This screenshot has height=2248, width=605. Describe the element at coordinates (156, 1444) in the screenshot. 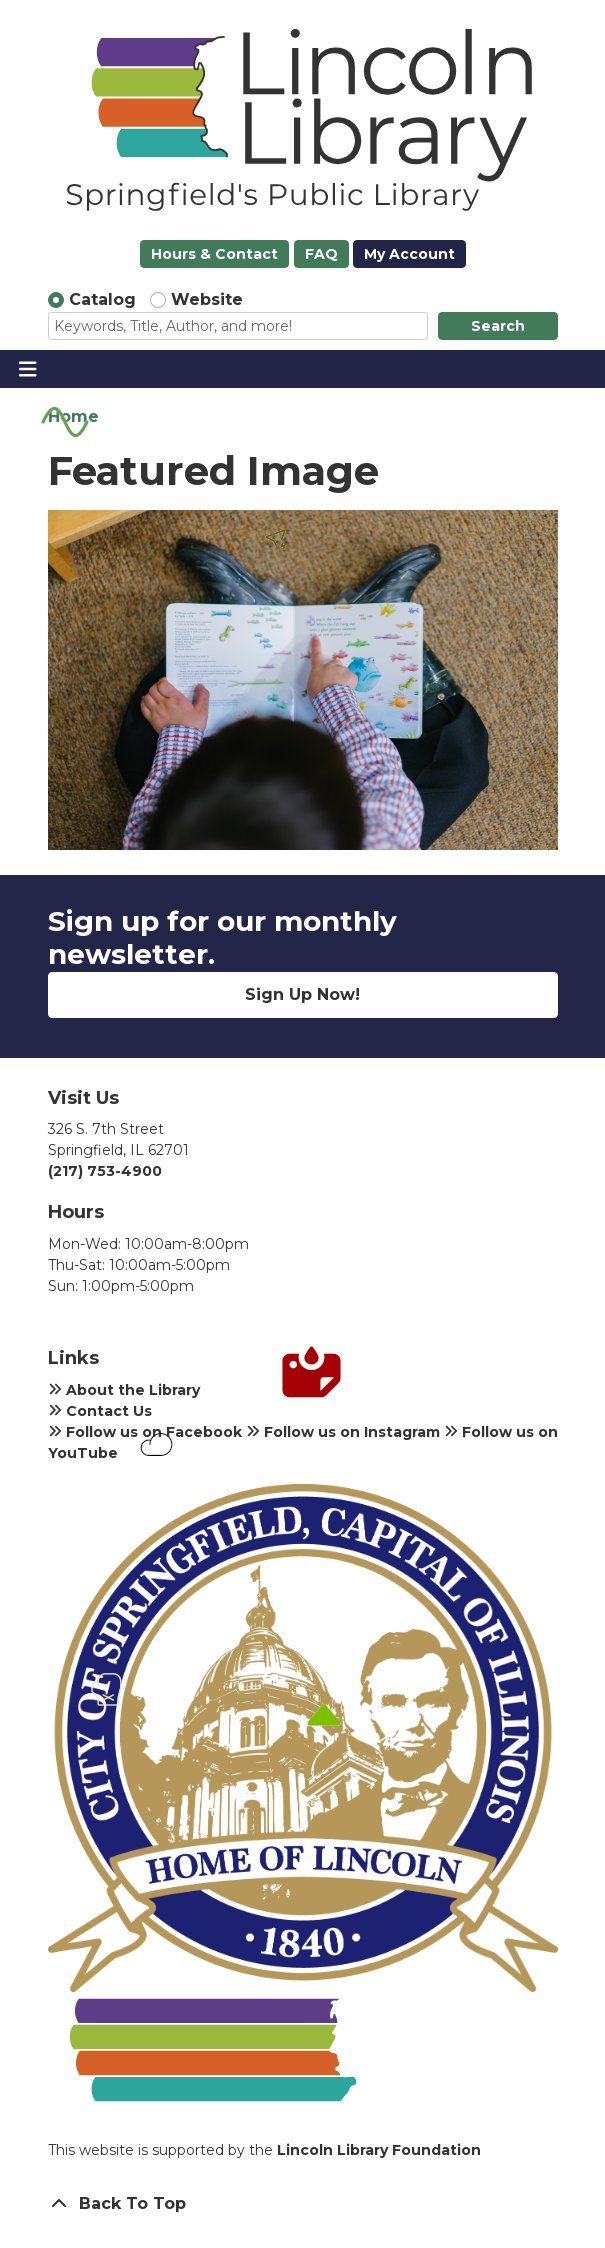

I see `access cloud storage` at that location.